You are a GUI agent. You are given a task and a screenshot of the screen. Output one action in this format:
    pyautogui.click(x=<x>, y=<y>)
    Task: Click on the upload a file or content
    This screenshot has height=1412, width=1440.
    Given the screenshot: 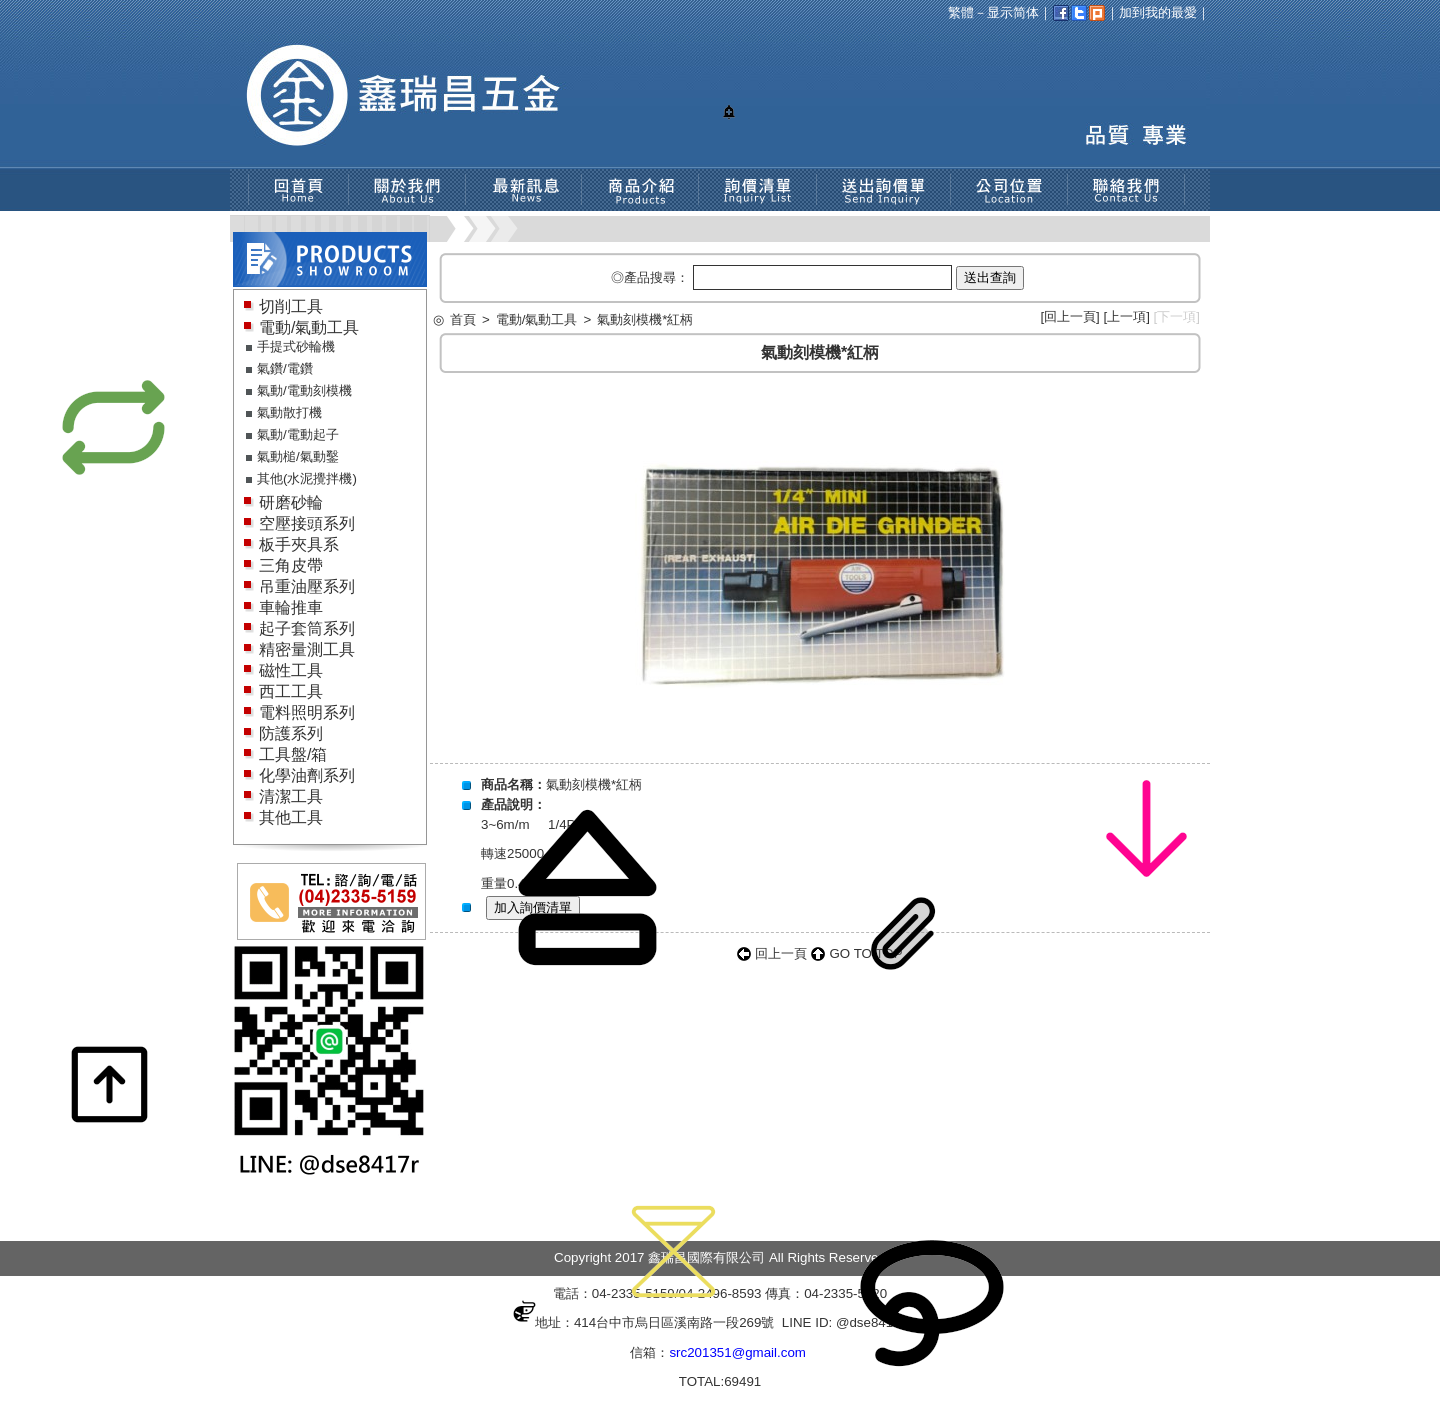 What is the action you would take?
    pyautogui.click(x=109, y=1084)
    